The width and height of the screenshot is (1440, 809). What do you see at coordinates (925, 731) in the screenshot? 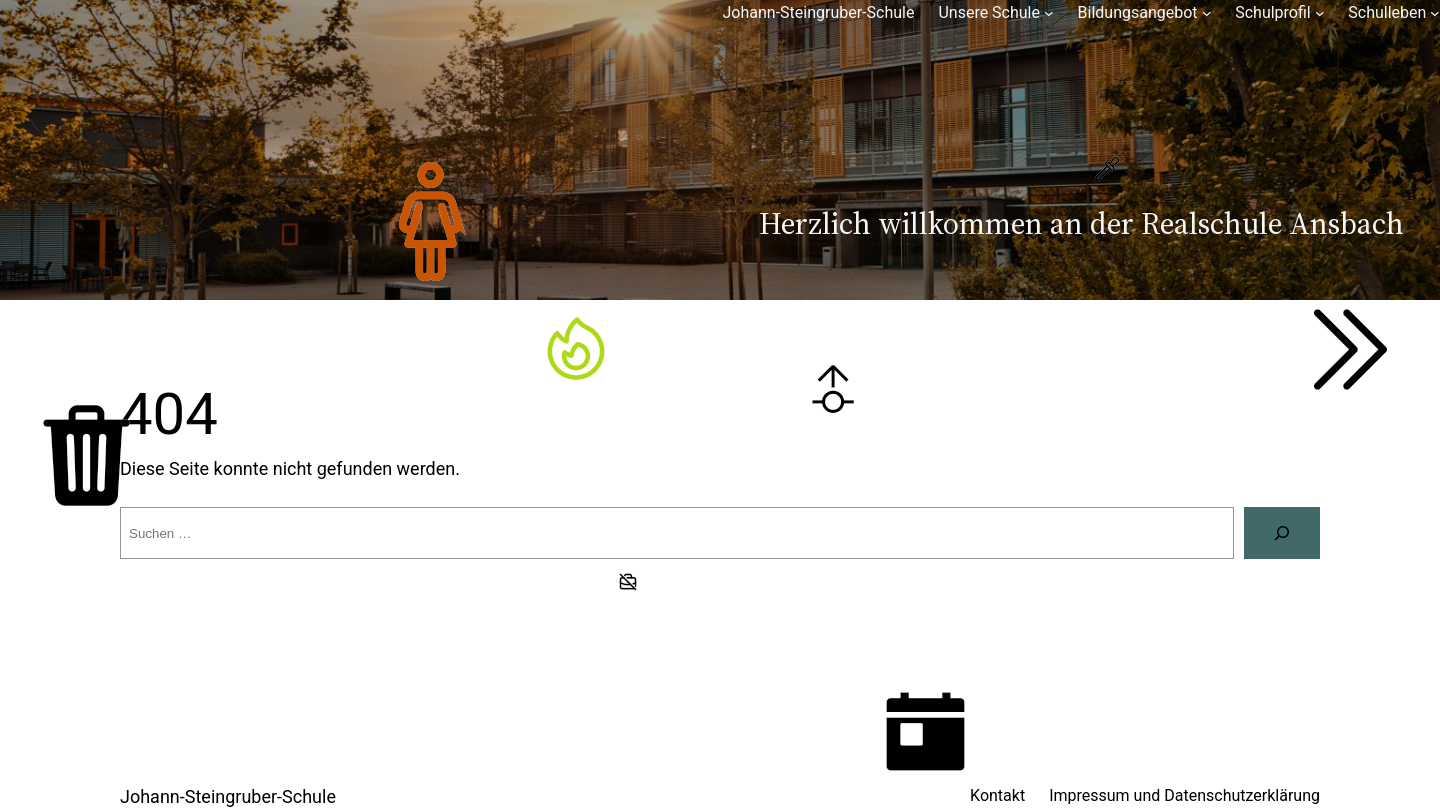
I see `view today's date or events` at bounding box center [925, 731].